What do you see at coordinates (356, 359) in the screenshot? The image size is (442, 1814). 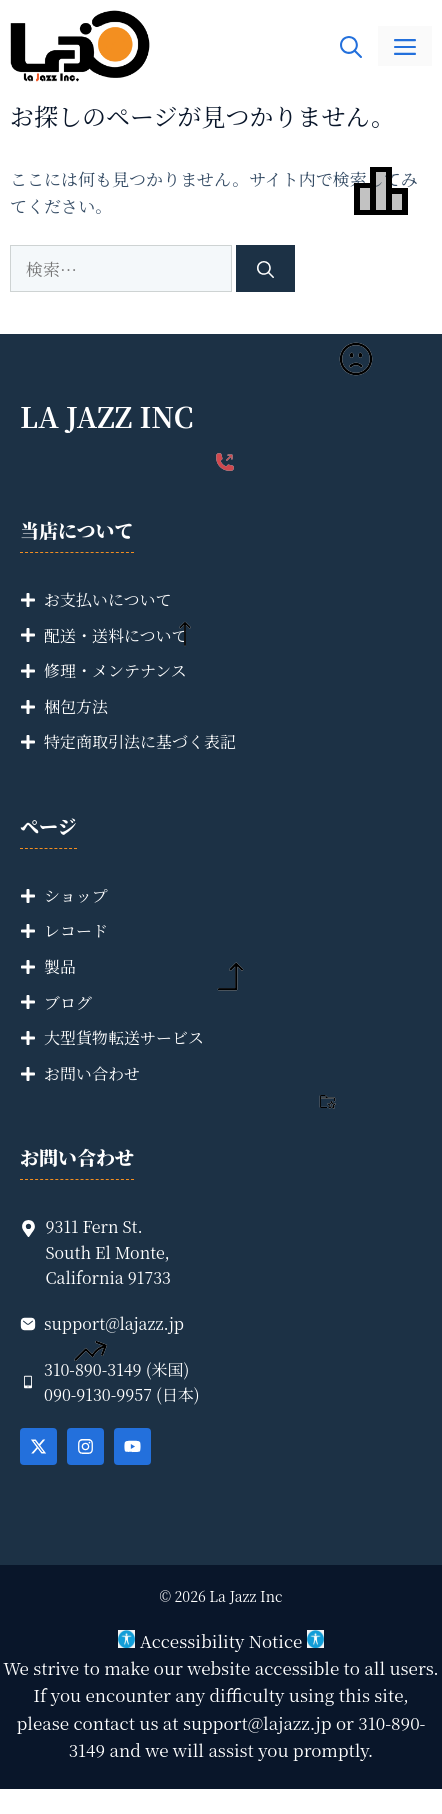 I see `indicate negative feedback or dissatisfaction` at bounding box center [356, 359].